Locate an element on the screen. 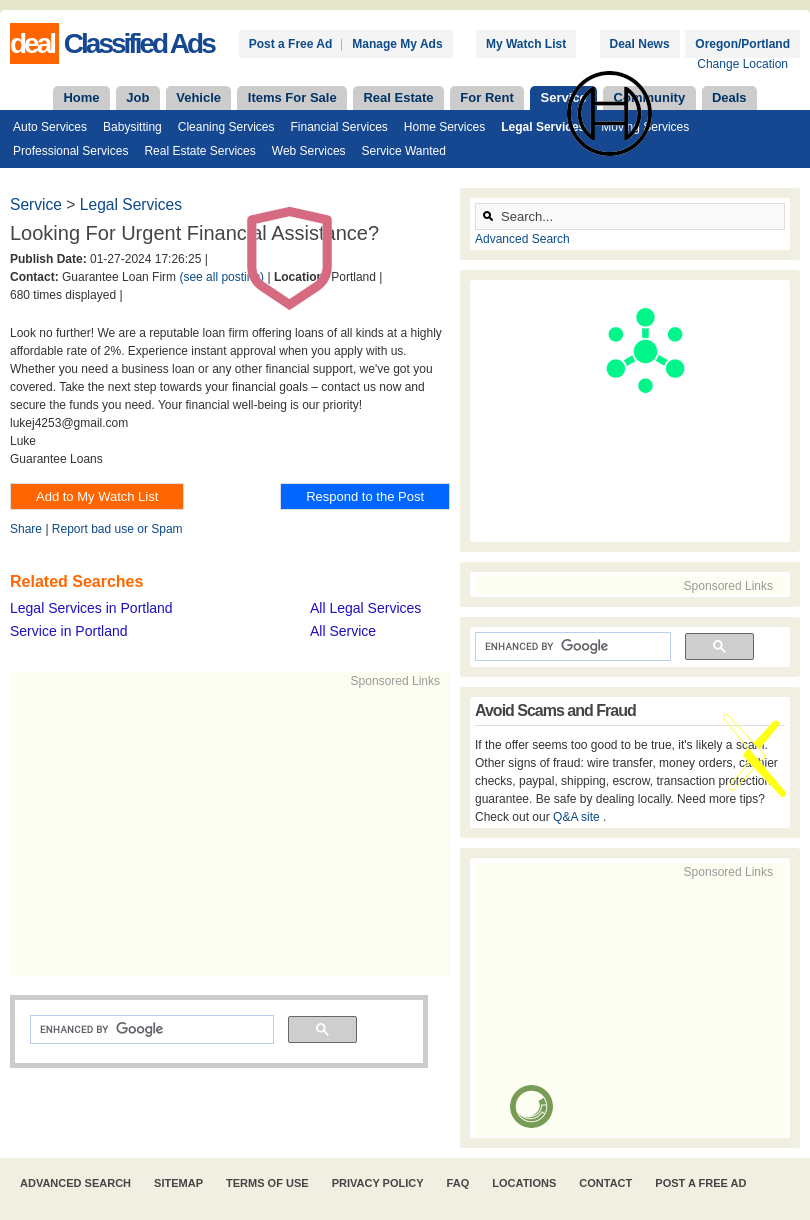 The image size is (810, 1220). access security settings is located at coordinates (289, 258).